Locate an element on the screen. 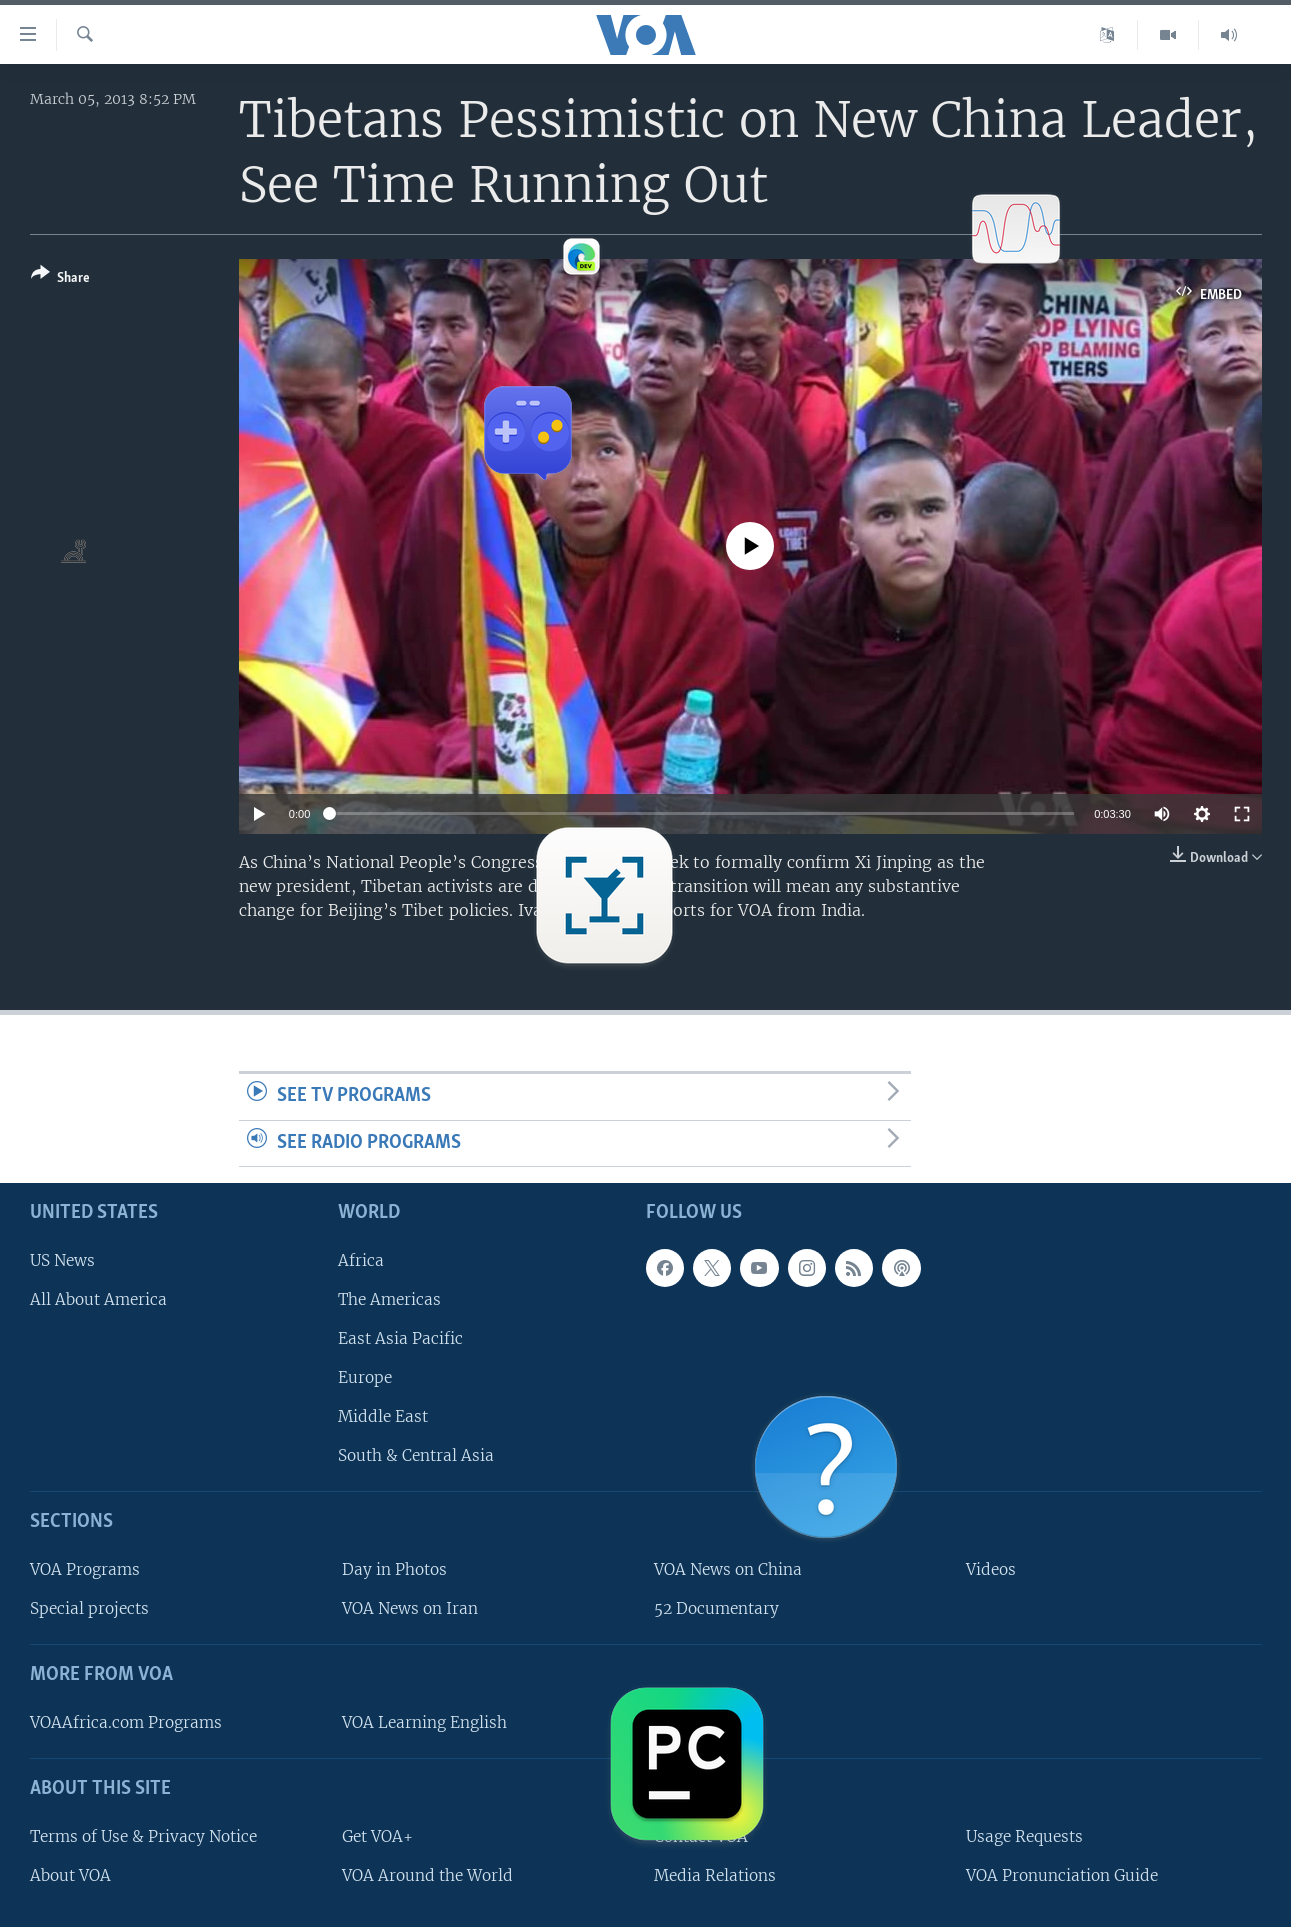 This screenshot has width=1291, height=1927. open microsoft edge dev browser is located at coordinates (581, 256).